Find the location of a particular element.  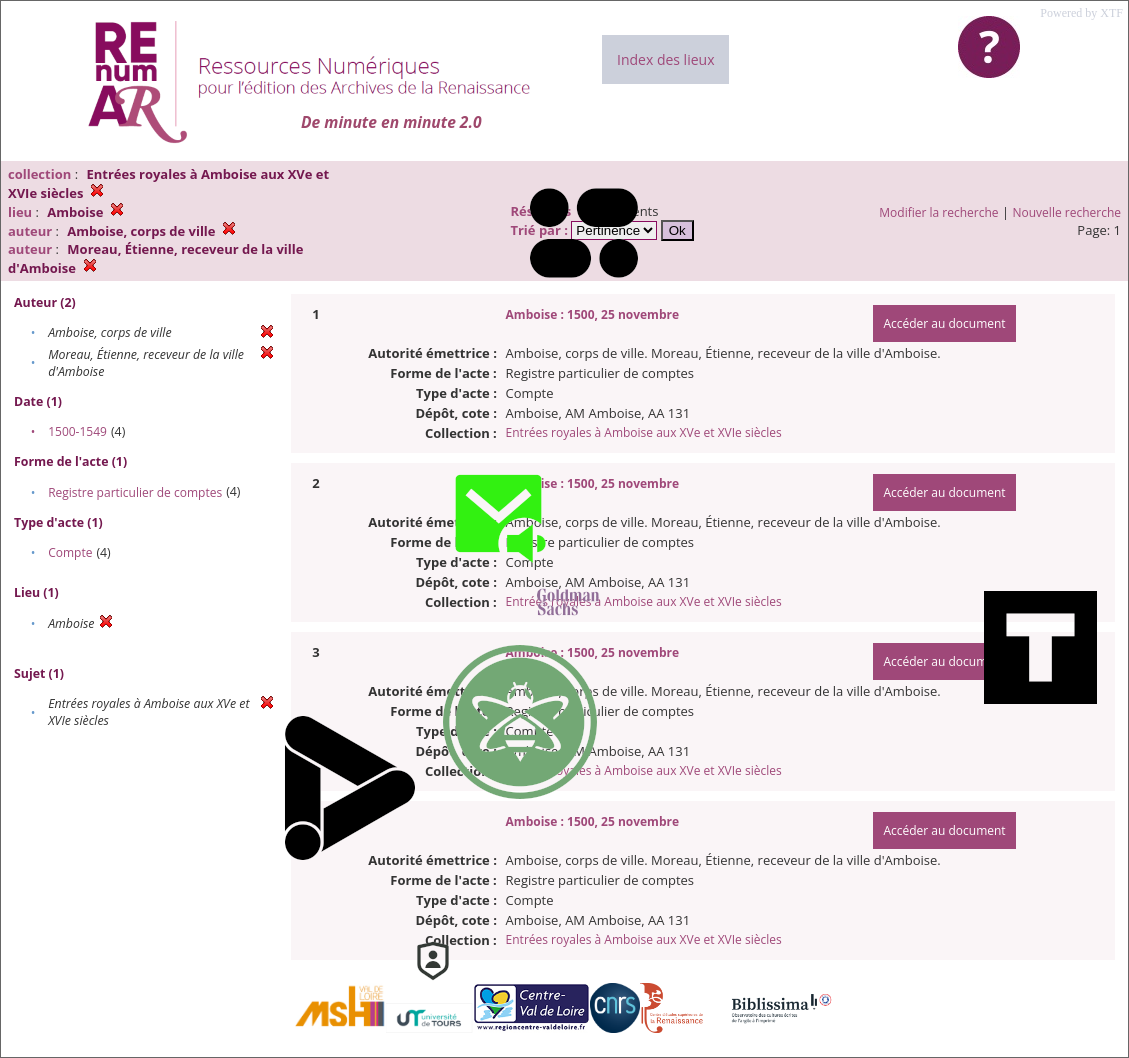

access user privacy and security settings is located at coordinates (433, 961).